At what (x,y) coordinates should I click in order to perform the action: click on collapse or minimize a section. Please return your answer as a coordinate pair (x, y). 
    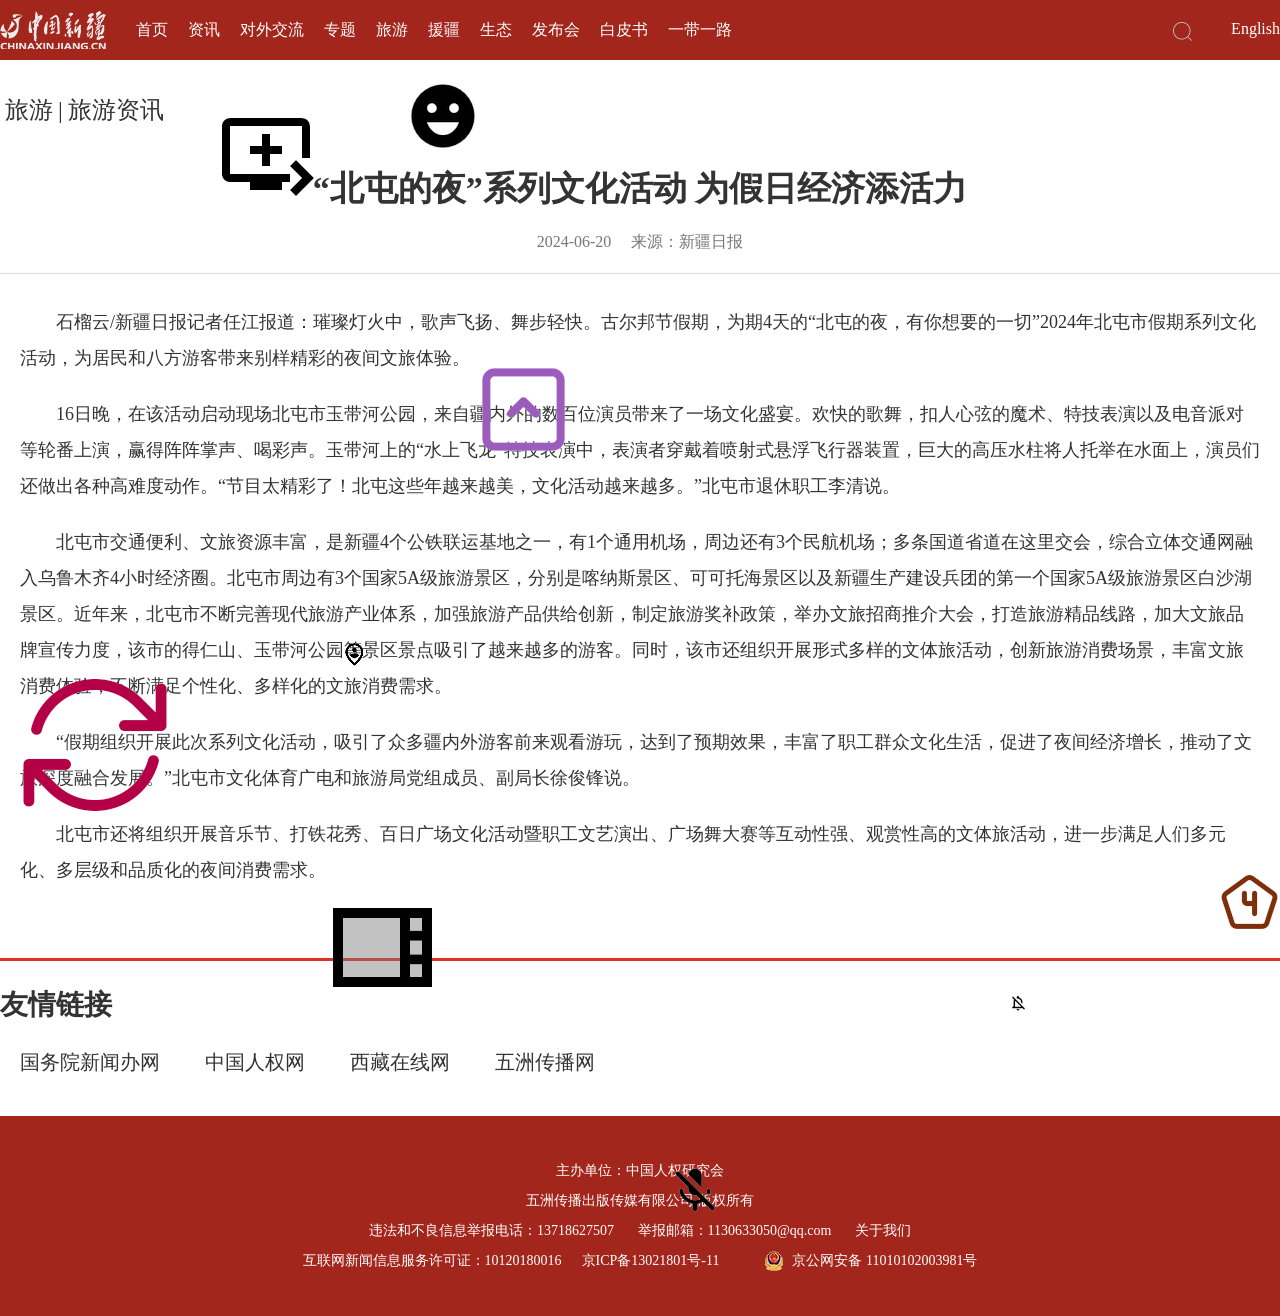
    Looking at the image, I should click on (523, 409).